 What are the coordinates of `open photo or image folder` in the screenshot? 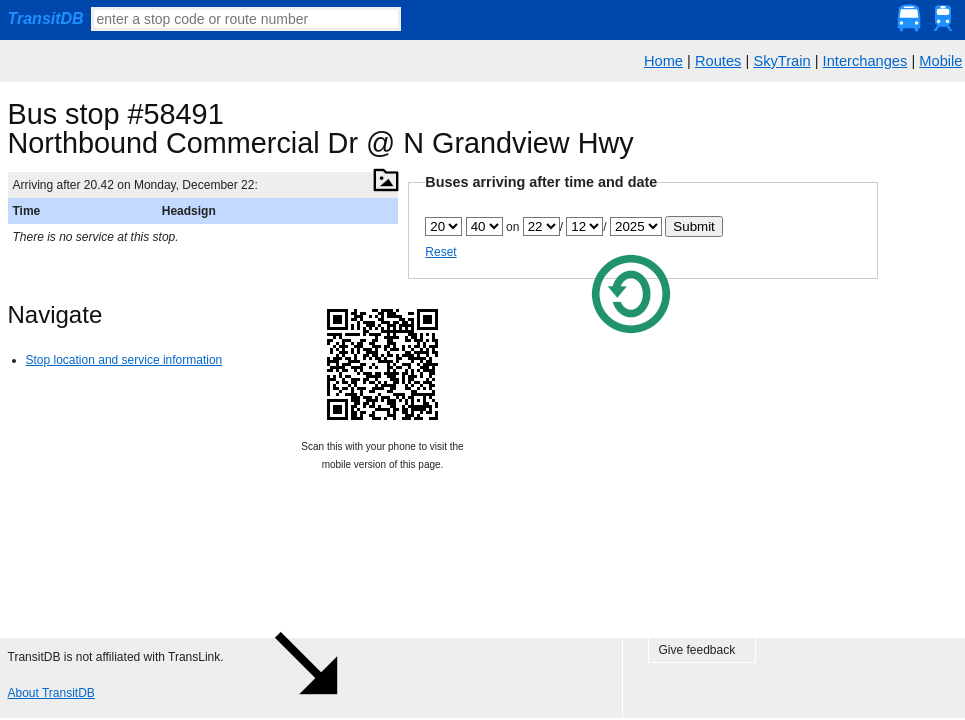 It's located at (386, 180).